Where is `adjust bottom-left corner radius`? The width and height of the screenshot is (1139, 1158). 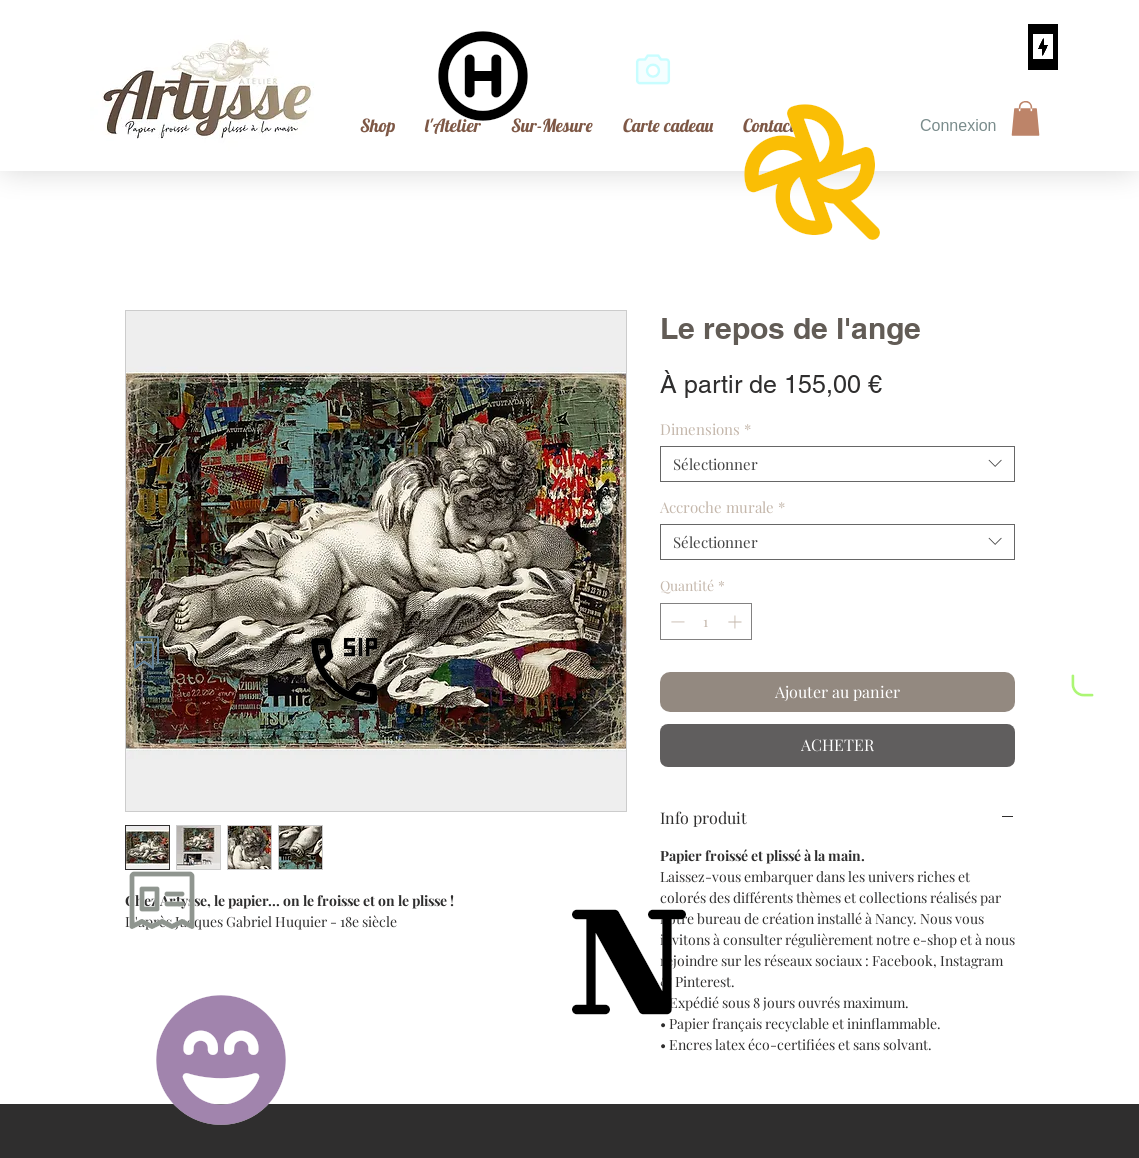 adjust bottom-left corner radius is located at coordinates (1082, 685).